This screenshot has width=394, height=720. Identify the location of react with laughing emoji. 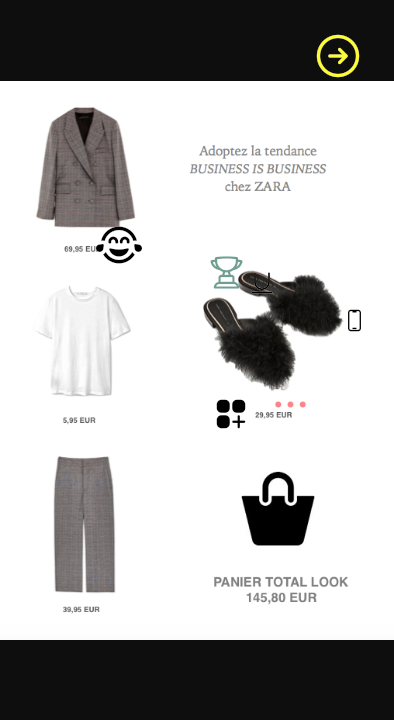
(119, 245).